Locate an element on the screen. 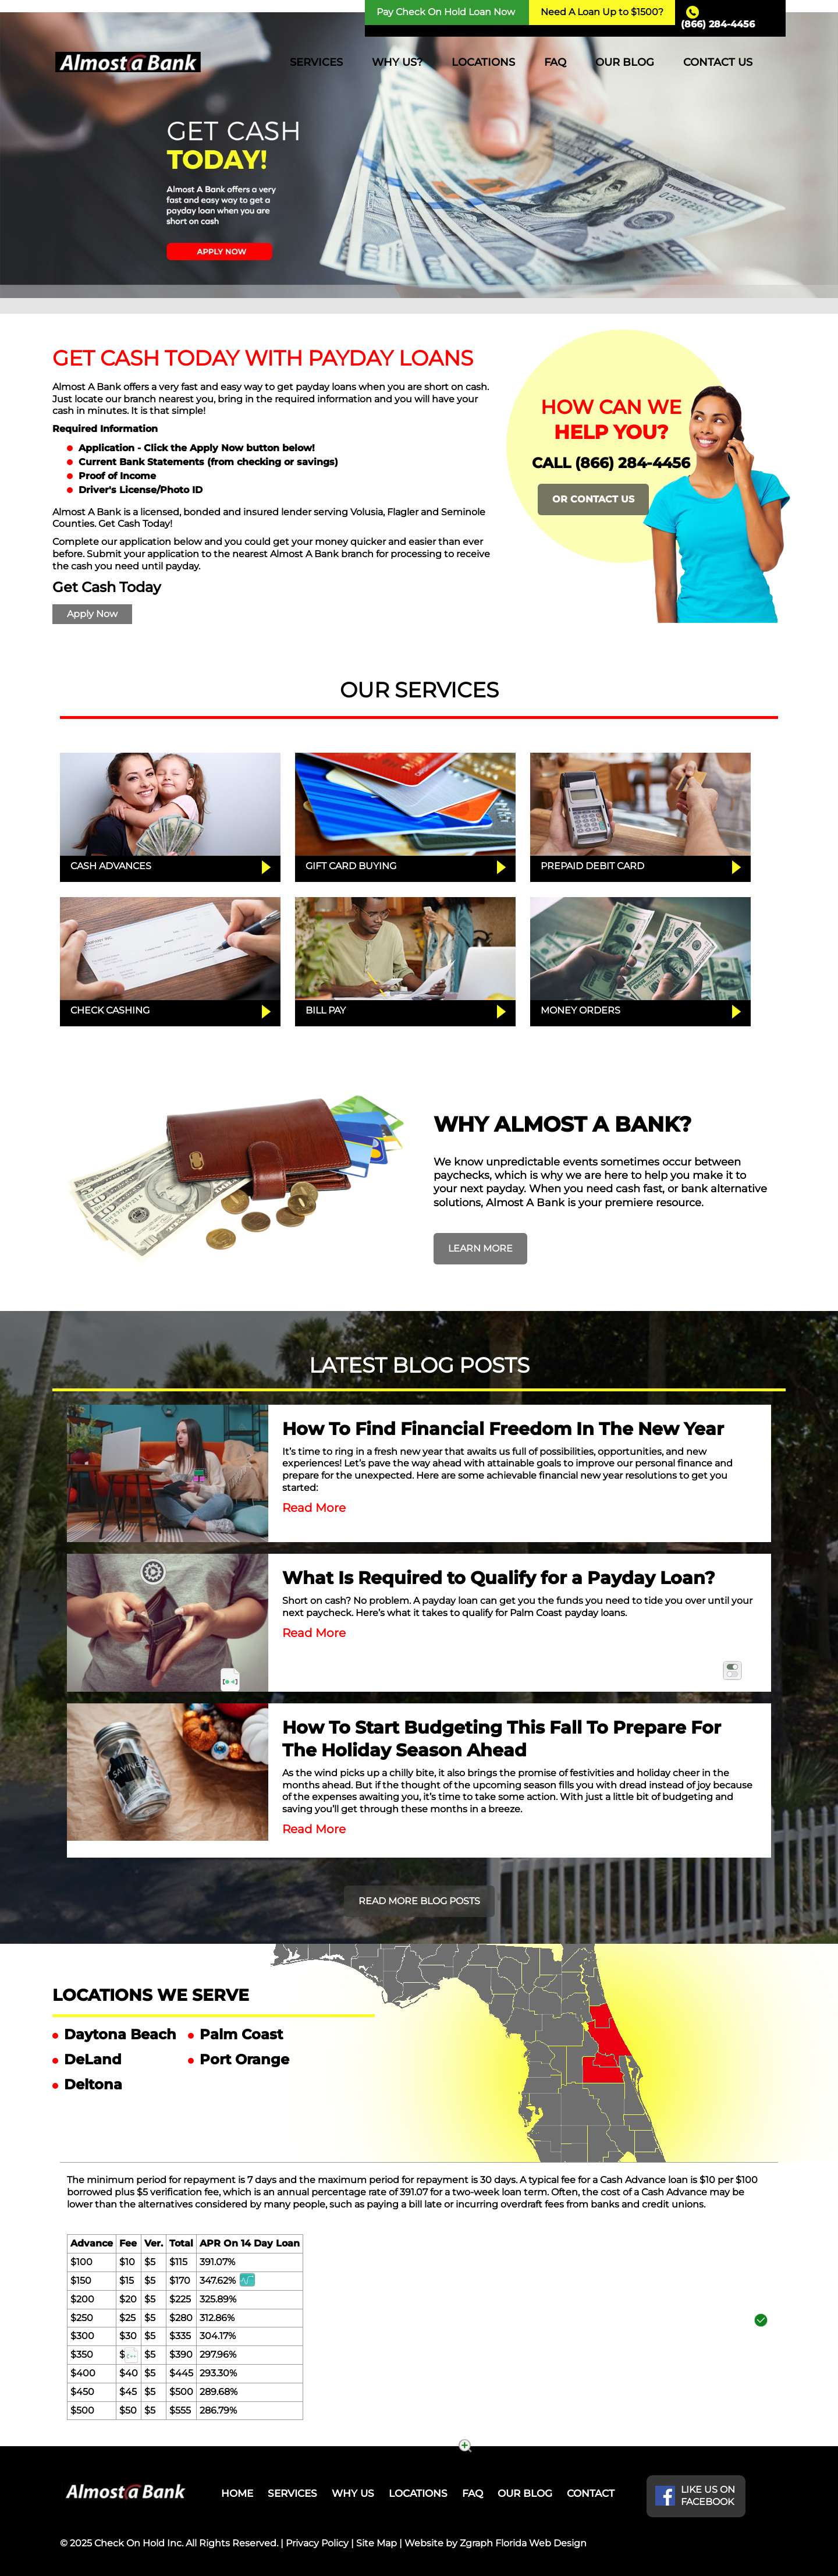 This screenshot has height=2576, width=838. open system settings or preferences is located at coordinates (732, 1670).